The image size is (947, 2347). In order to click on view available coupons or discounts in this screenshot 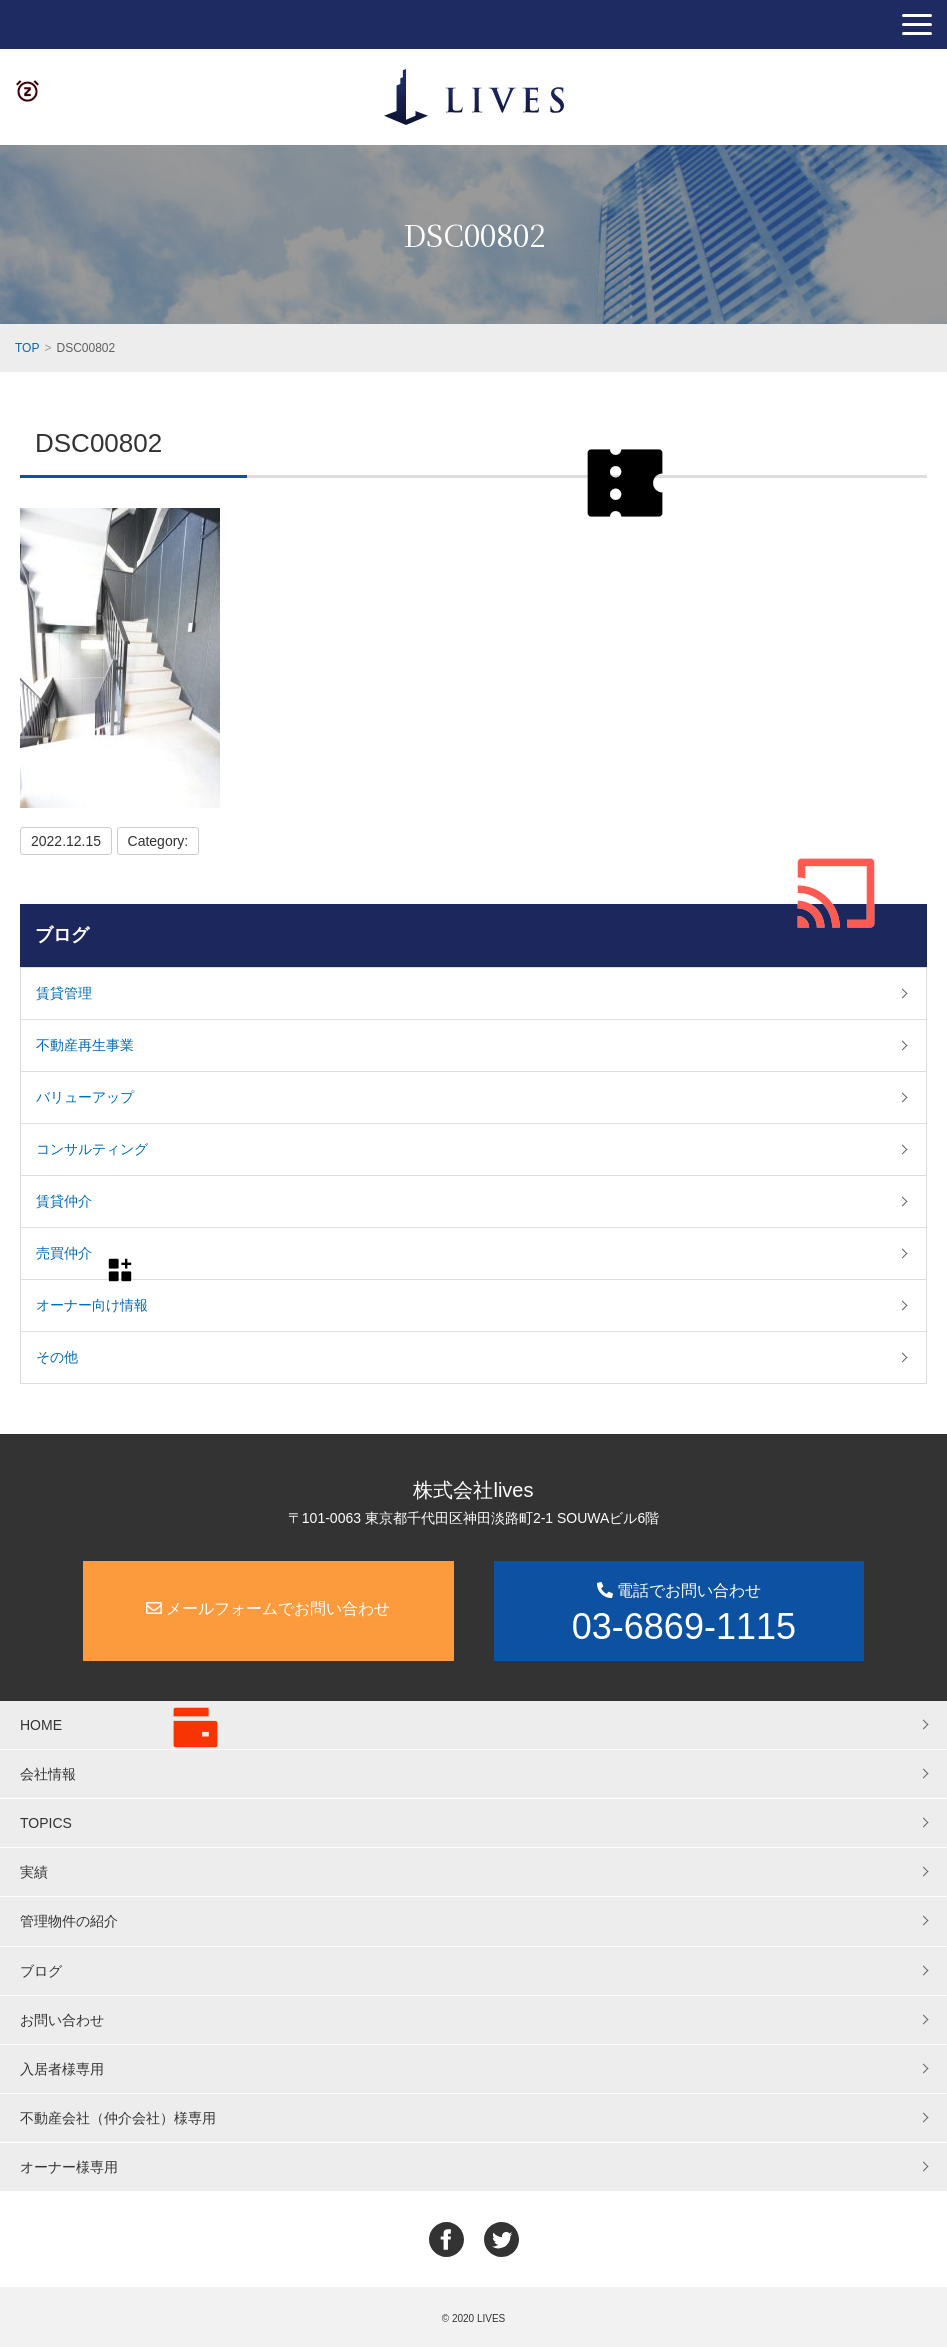, I will do `click(625, 483)`.